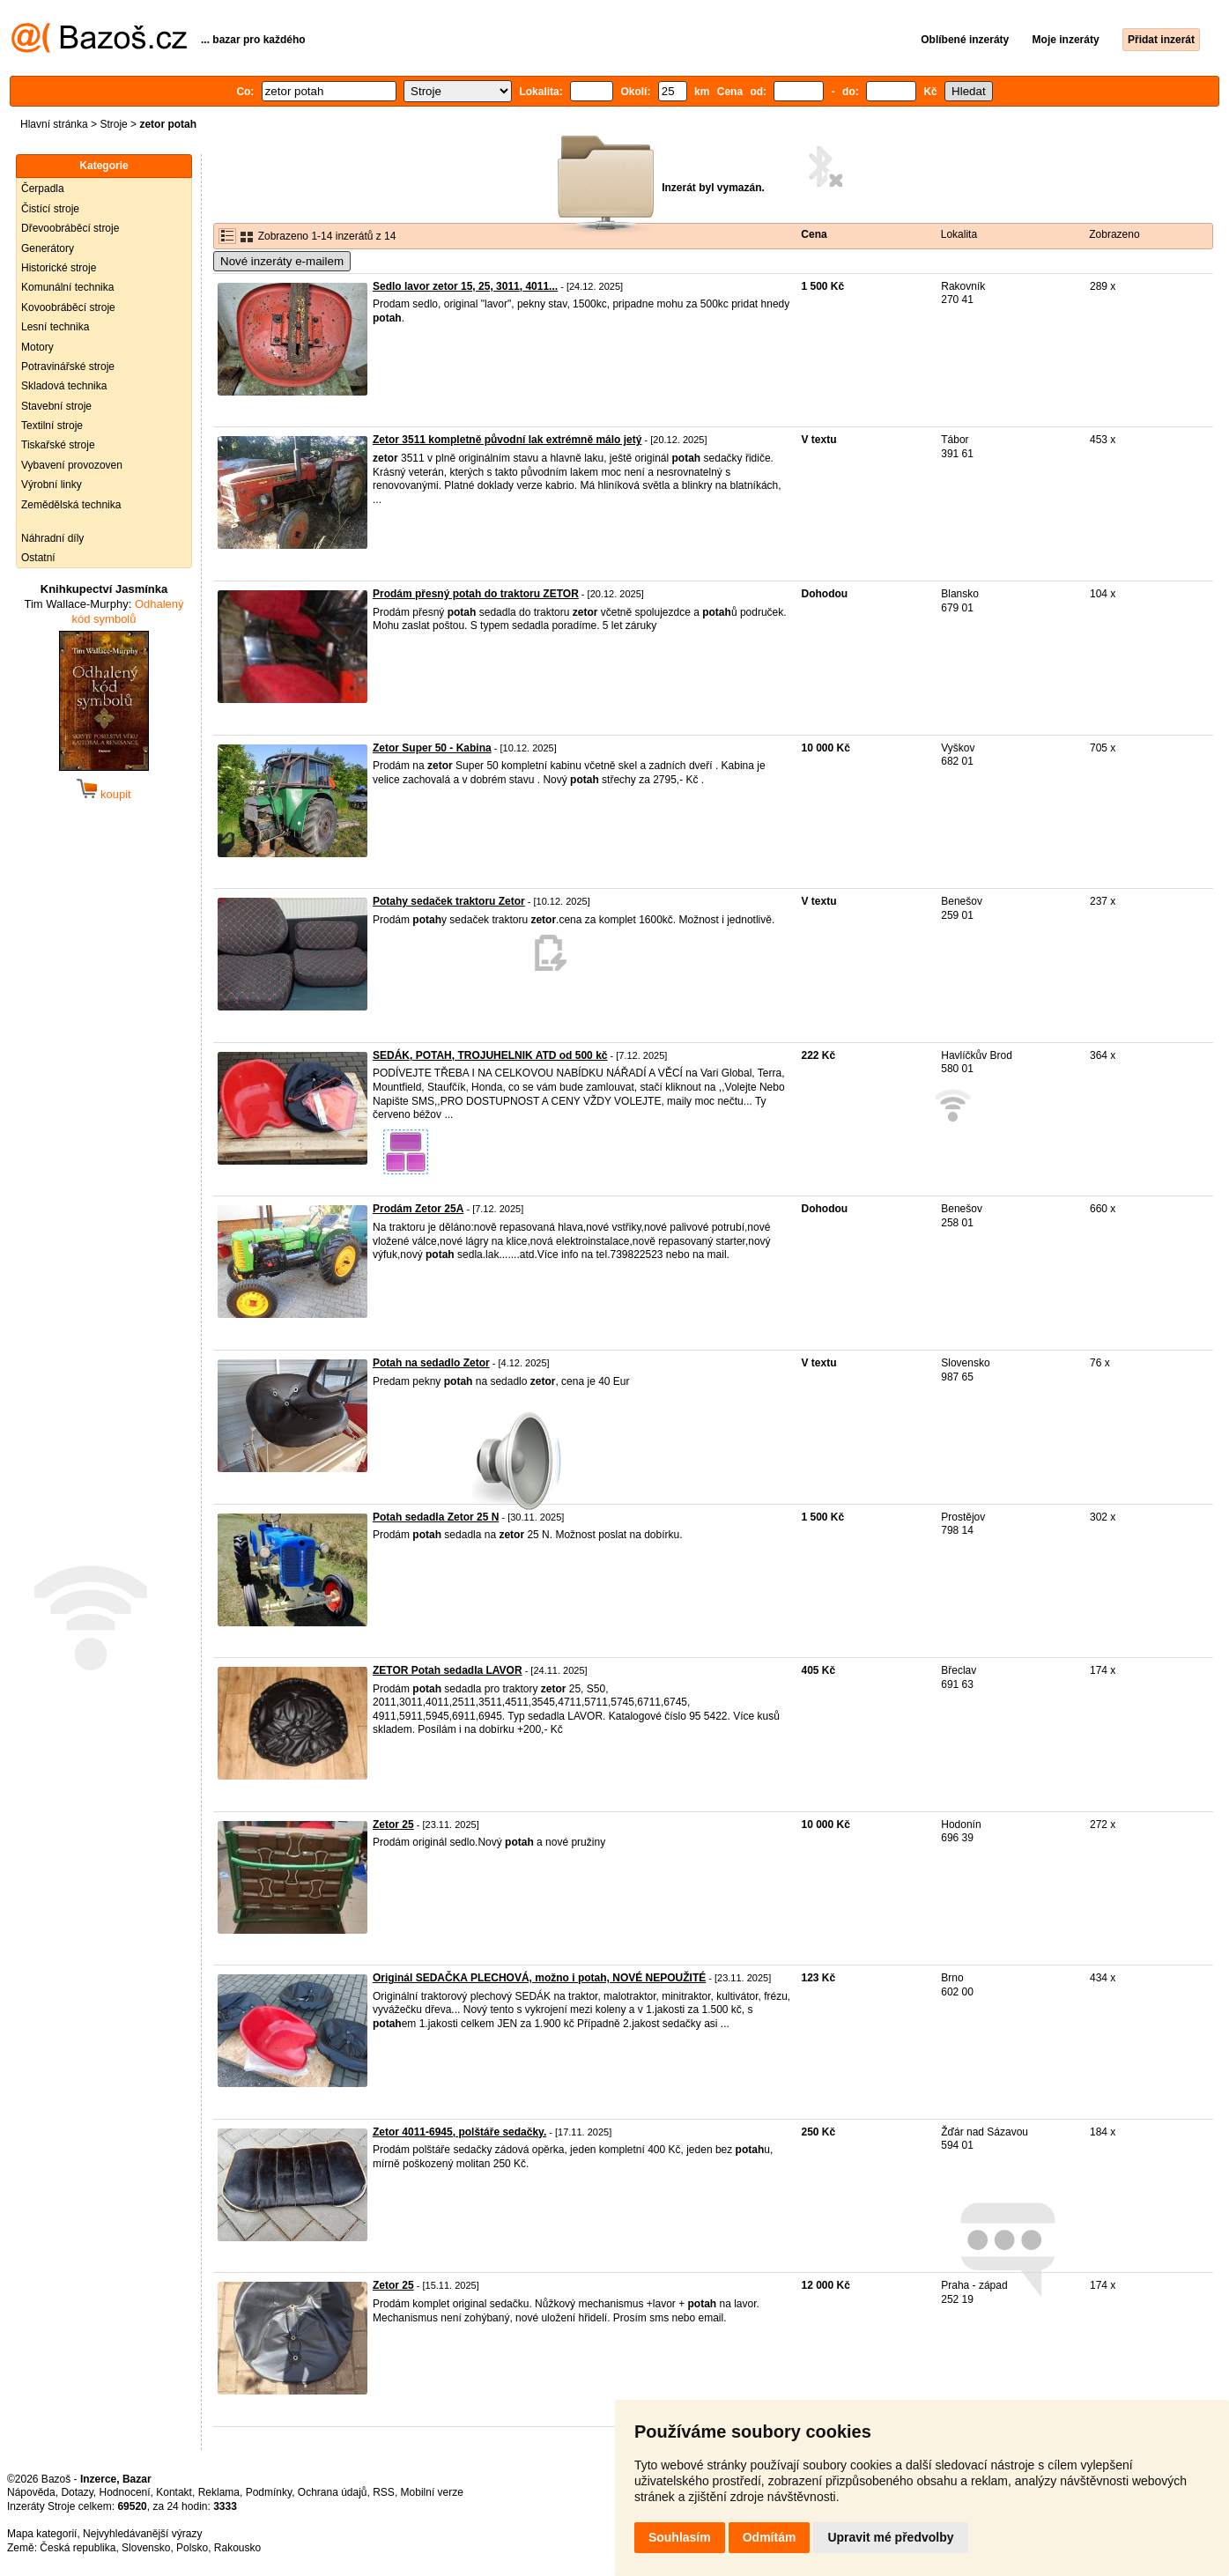  Describe the element at coordinates (405, 1151) in the screenshot. I see `select all items in the current view` at that location.